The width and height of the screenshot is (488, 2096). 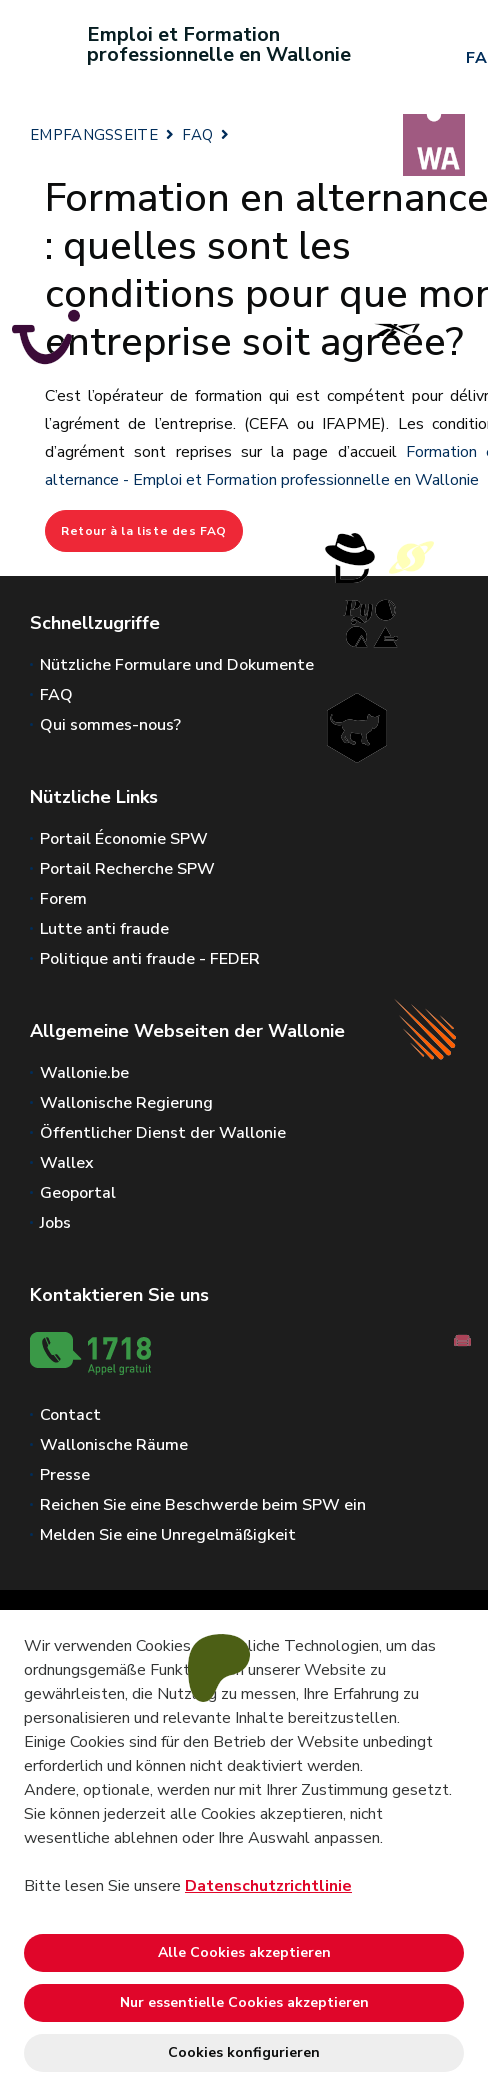 I want to click on apache couchdb database service, so click(x=462, y=1340).